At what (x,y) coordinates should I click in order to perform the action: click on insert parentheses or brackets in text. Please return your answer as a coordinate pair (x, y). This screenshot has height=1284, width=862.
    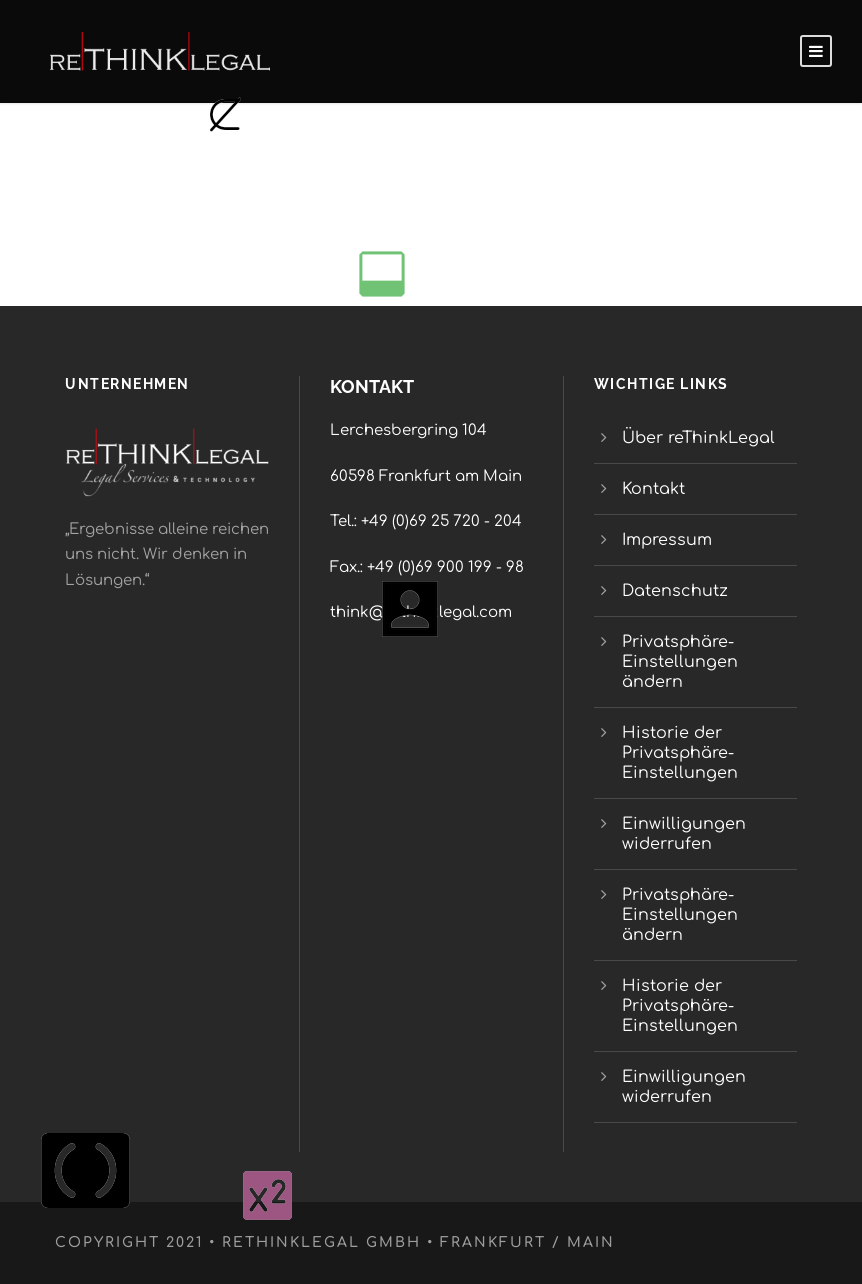
    Looking at the image, I should click on (85, 1170).